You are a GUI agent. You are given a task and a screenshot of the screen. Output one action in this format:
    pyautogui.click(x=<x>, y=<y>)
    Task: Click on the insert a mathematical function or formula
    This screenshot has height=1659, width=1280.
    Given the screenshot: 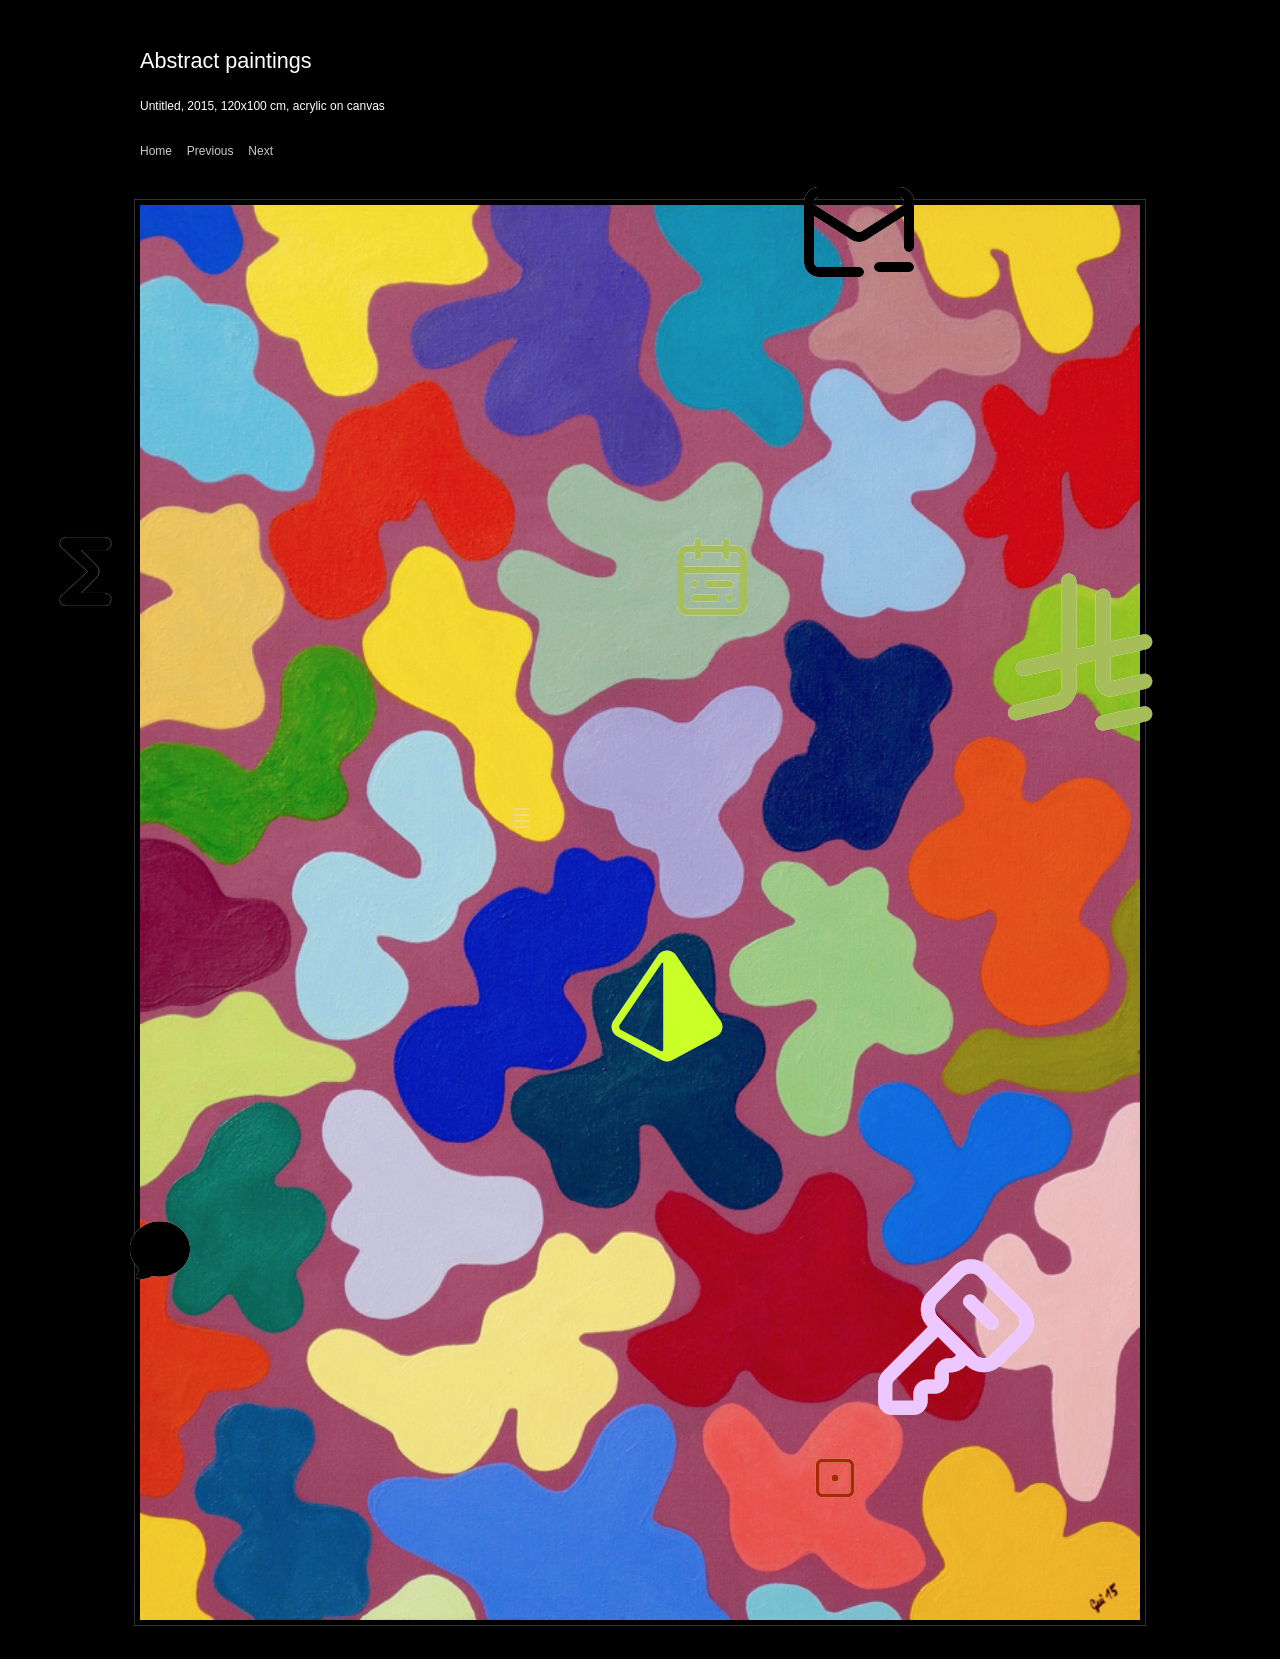 What is the action you would take?
    pyautogui.click(x=85, y=571)
    